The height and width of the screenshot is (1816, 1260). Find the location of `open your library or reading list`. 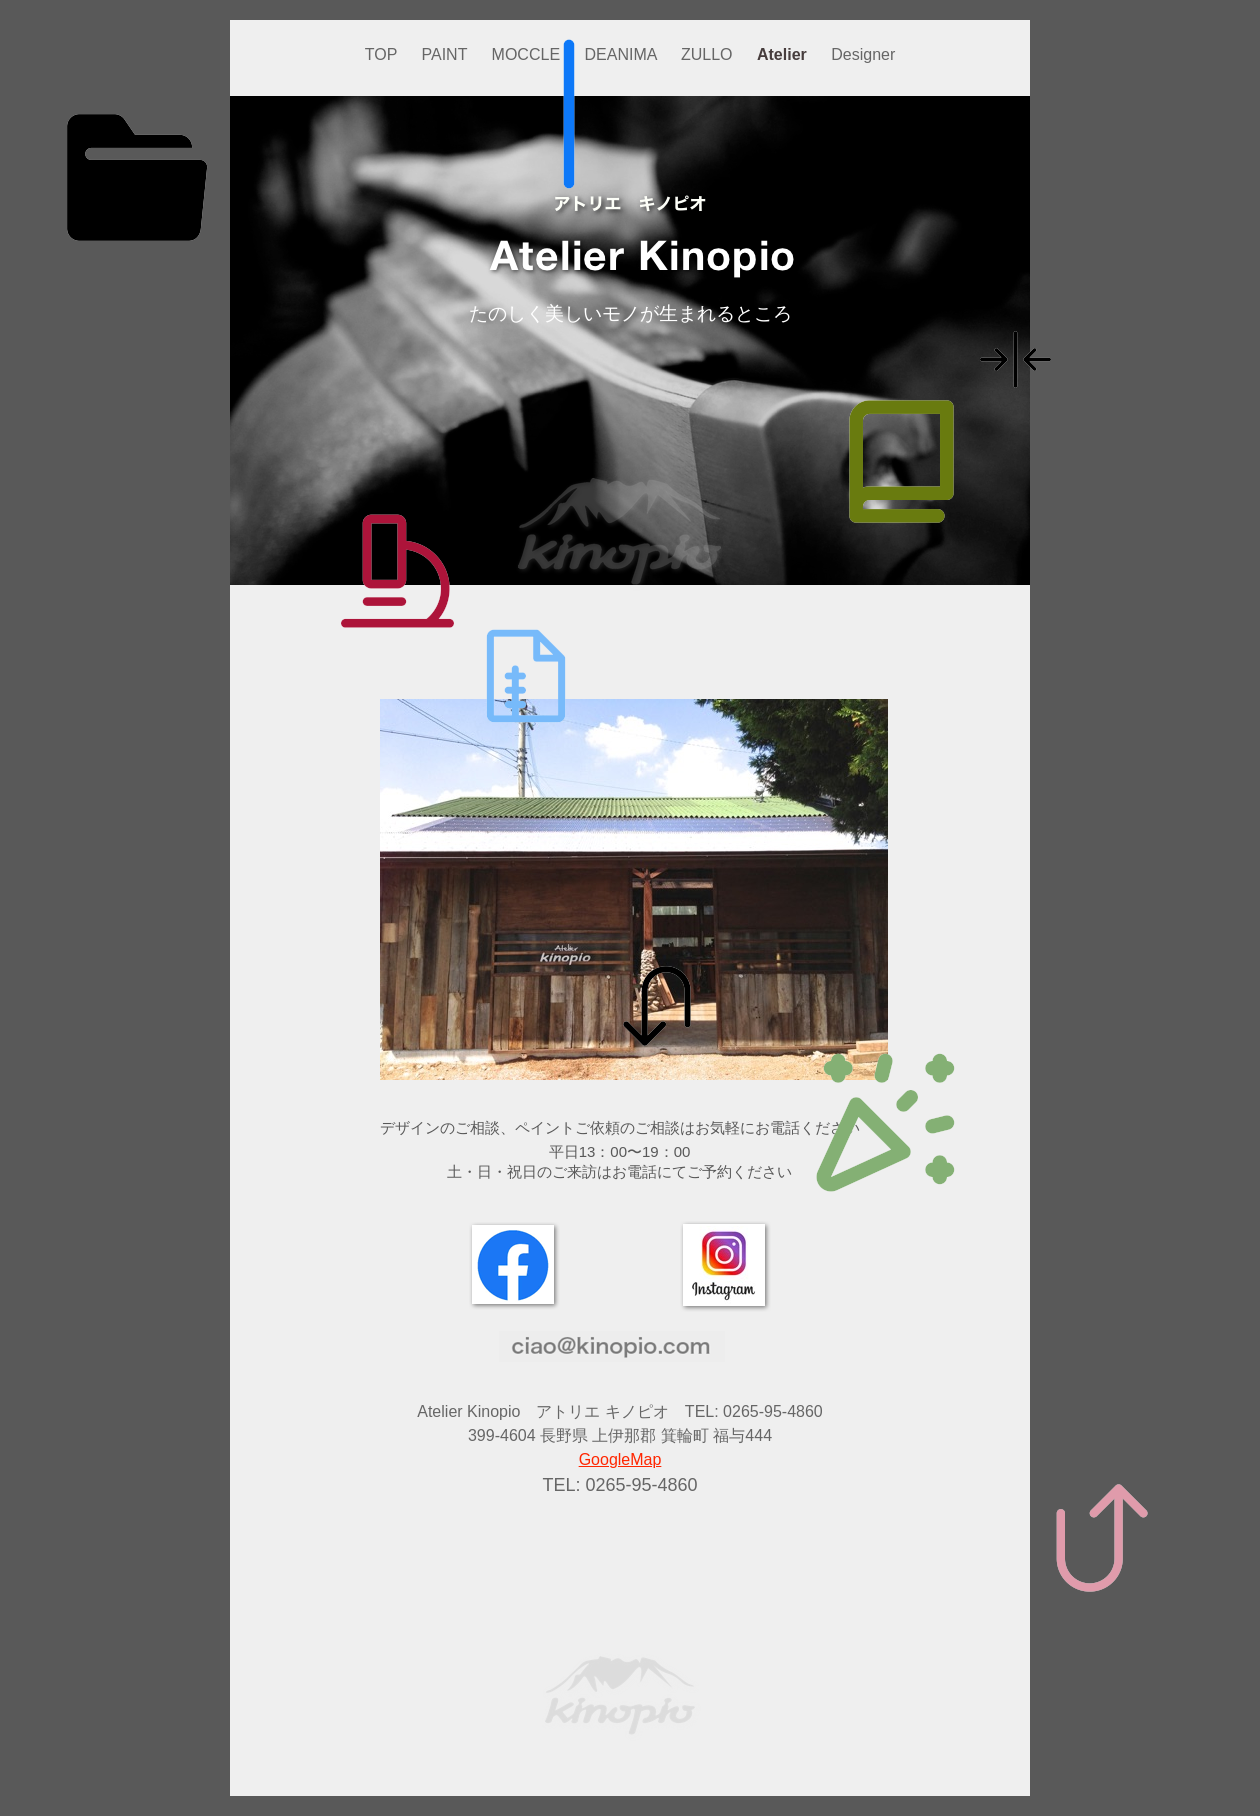

open your library or reading list is located at coordinates (901, 461).